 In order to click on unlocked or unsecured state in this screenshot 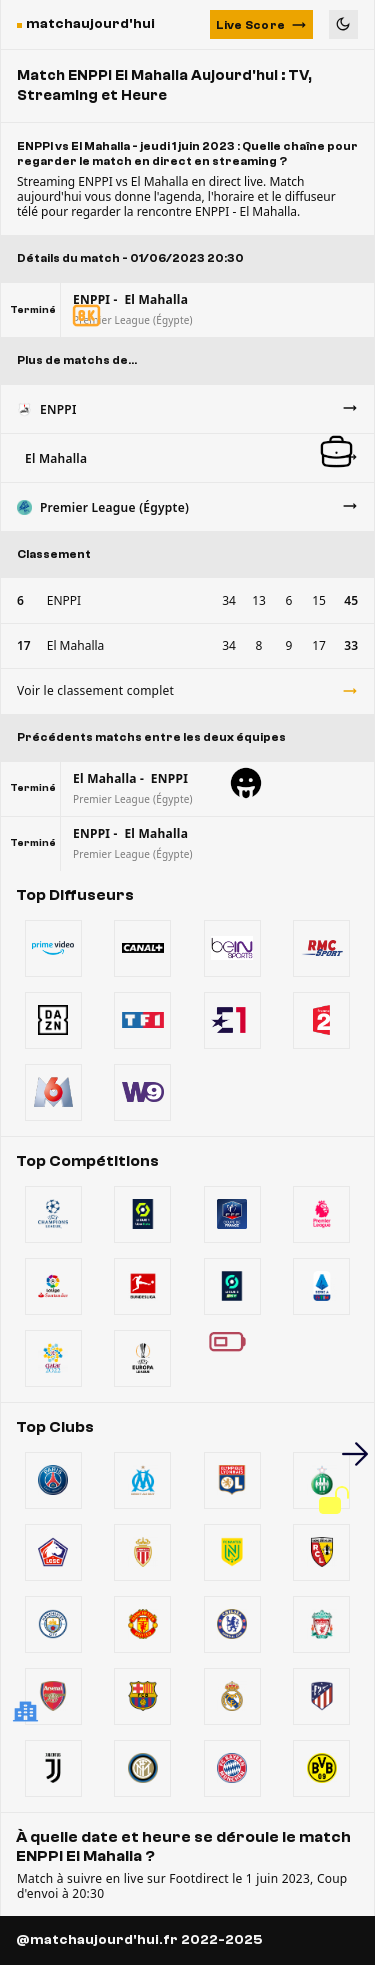, I will do `click(334, 1500)`.